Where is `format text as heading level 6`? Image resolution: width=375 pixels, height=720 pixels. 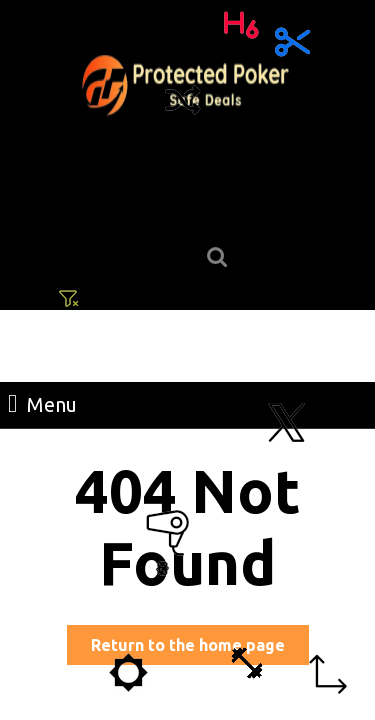 format text as heading level 6 is located at coordinates (239, 24).